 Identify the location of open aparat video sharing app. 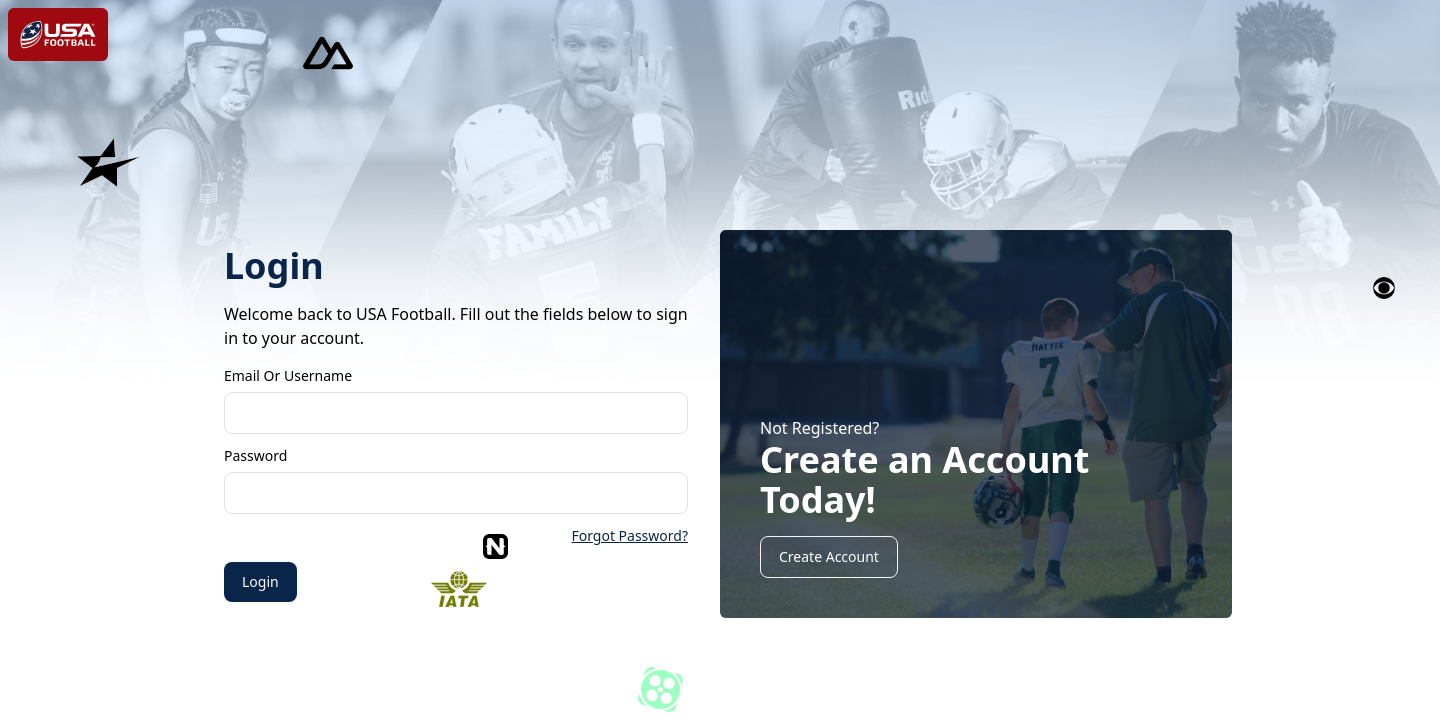
(660, 689).